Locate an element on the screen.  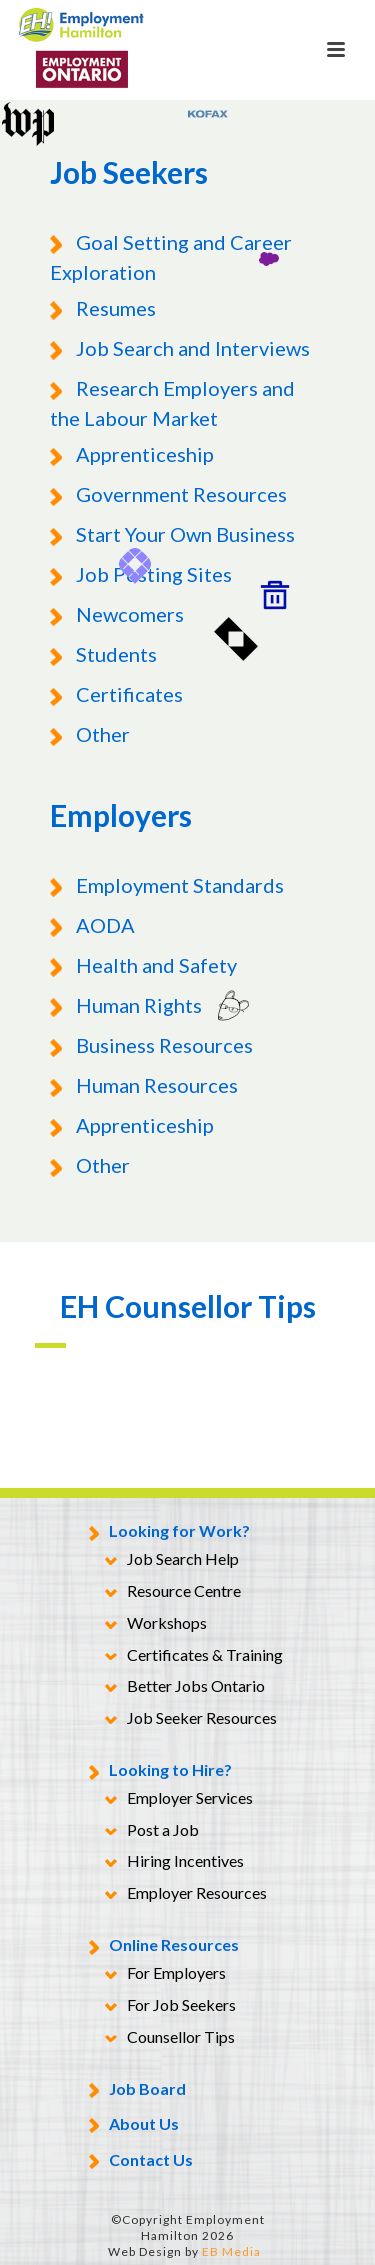
ktor framework logo is located at coordinates (236, 639).